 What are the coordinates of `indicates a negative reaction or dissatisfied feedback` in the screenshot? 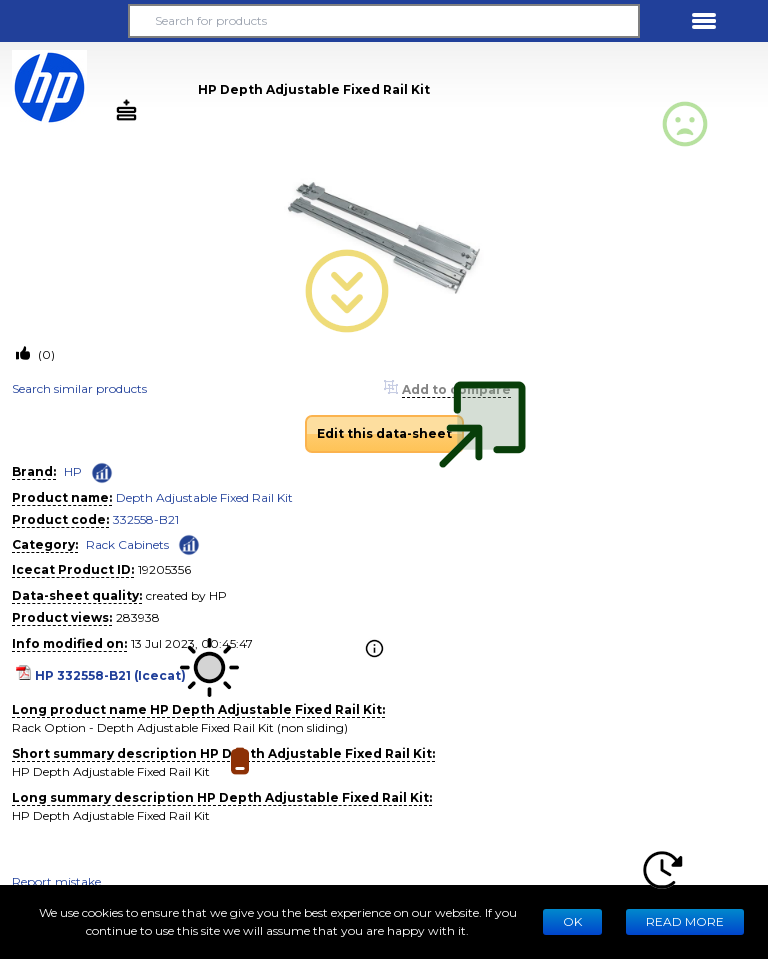 It's located at (685, 124).